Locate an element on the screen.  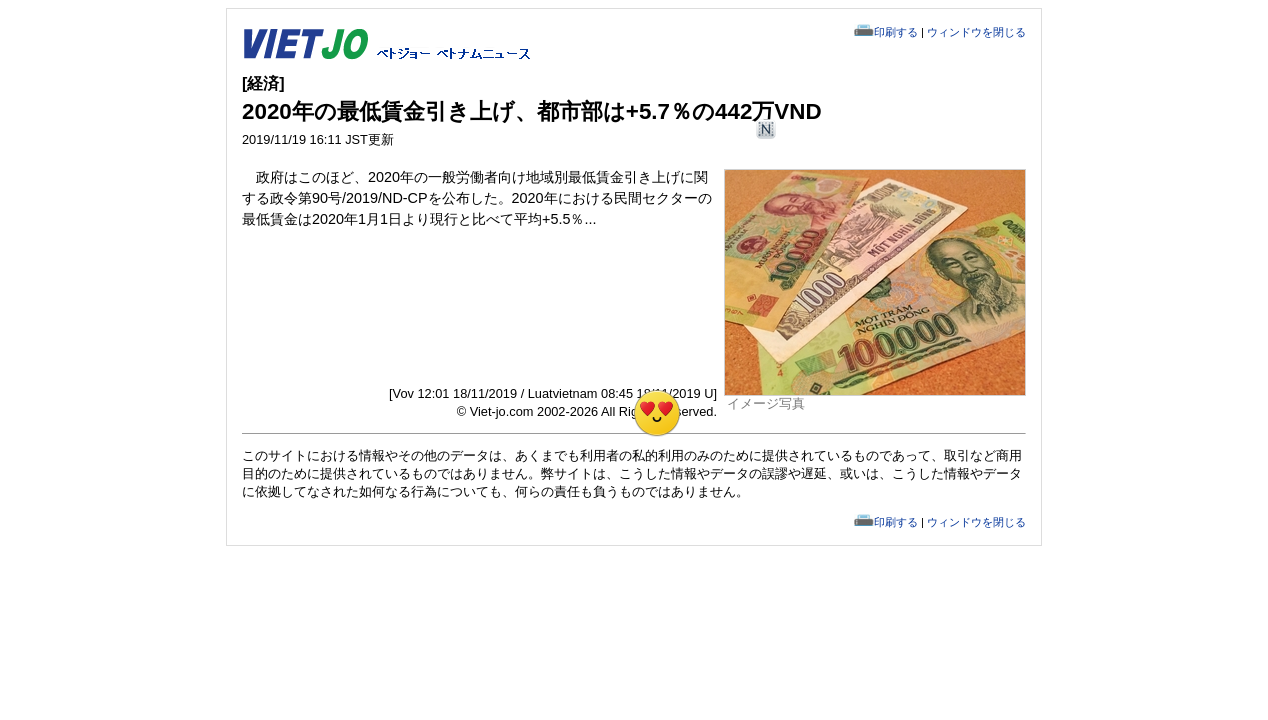
open nota text editor app is located at coordinates (766, 129).